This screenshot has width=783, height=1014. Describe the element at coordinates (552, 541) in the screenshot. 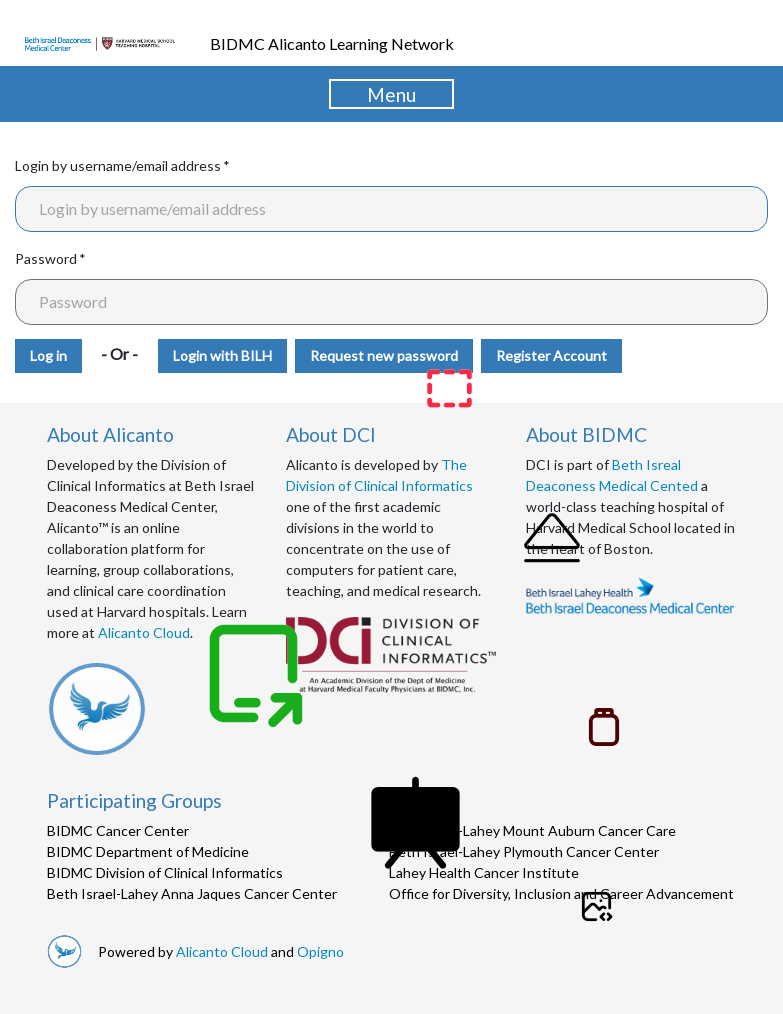

I see `eject media or disc` at that location.